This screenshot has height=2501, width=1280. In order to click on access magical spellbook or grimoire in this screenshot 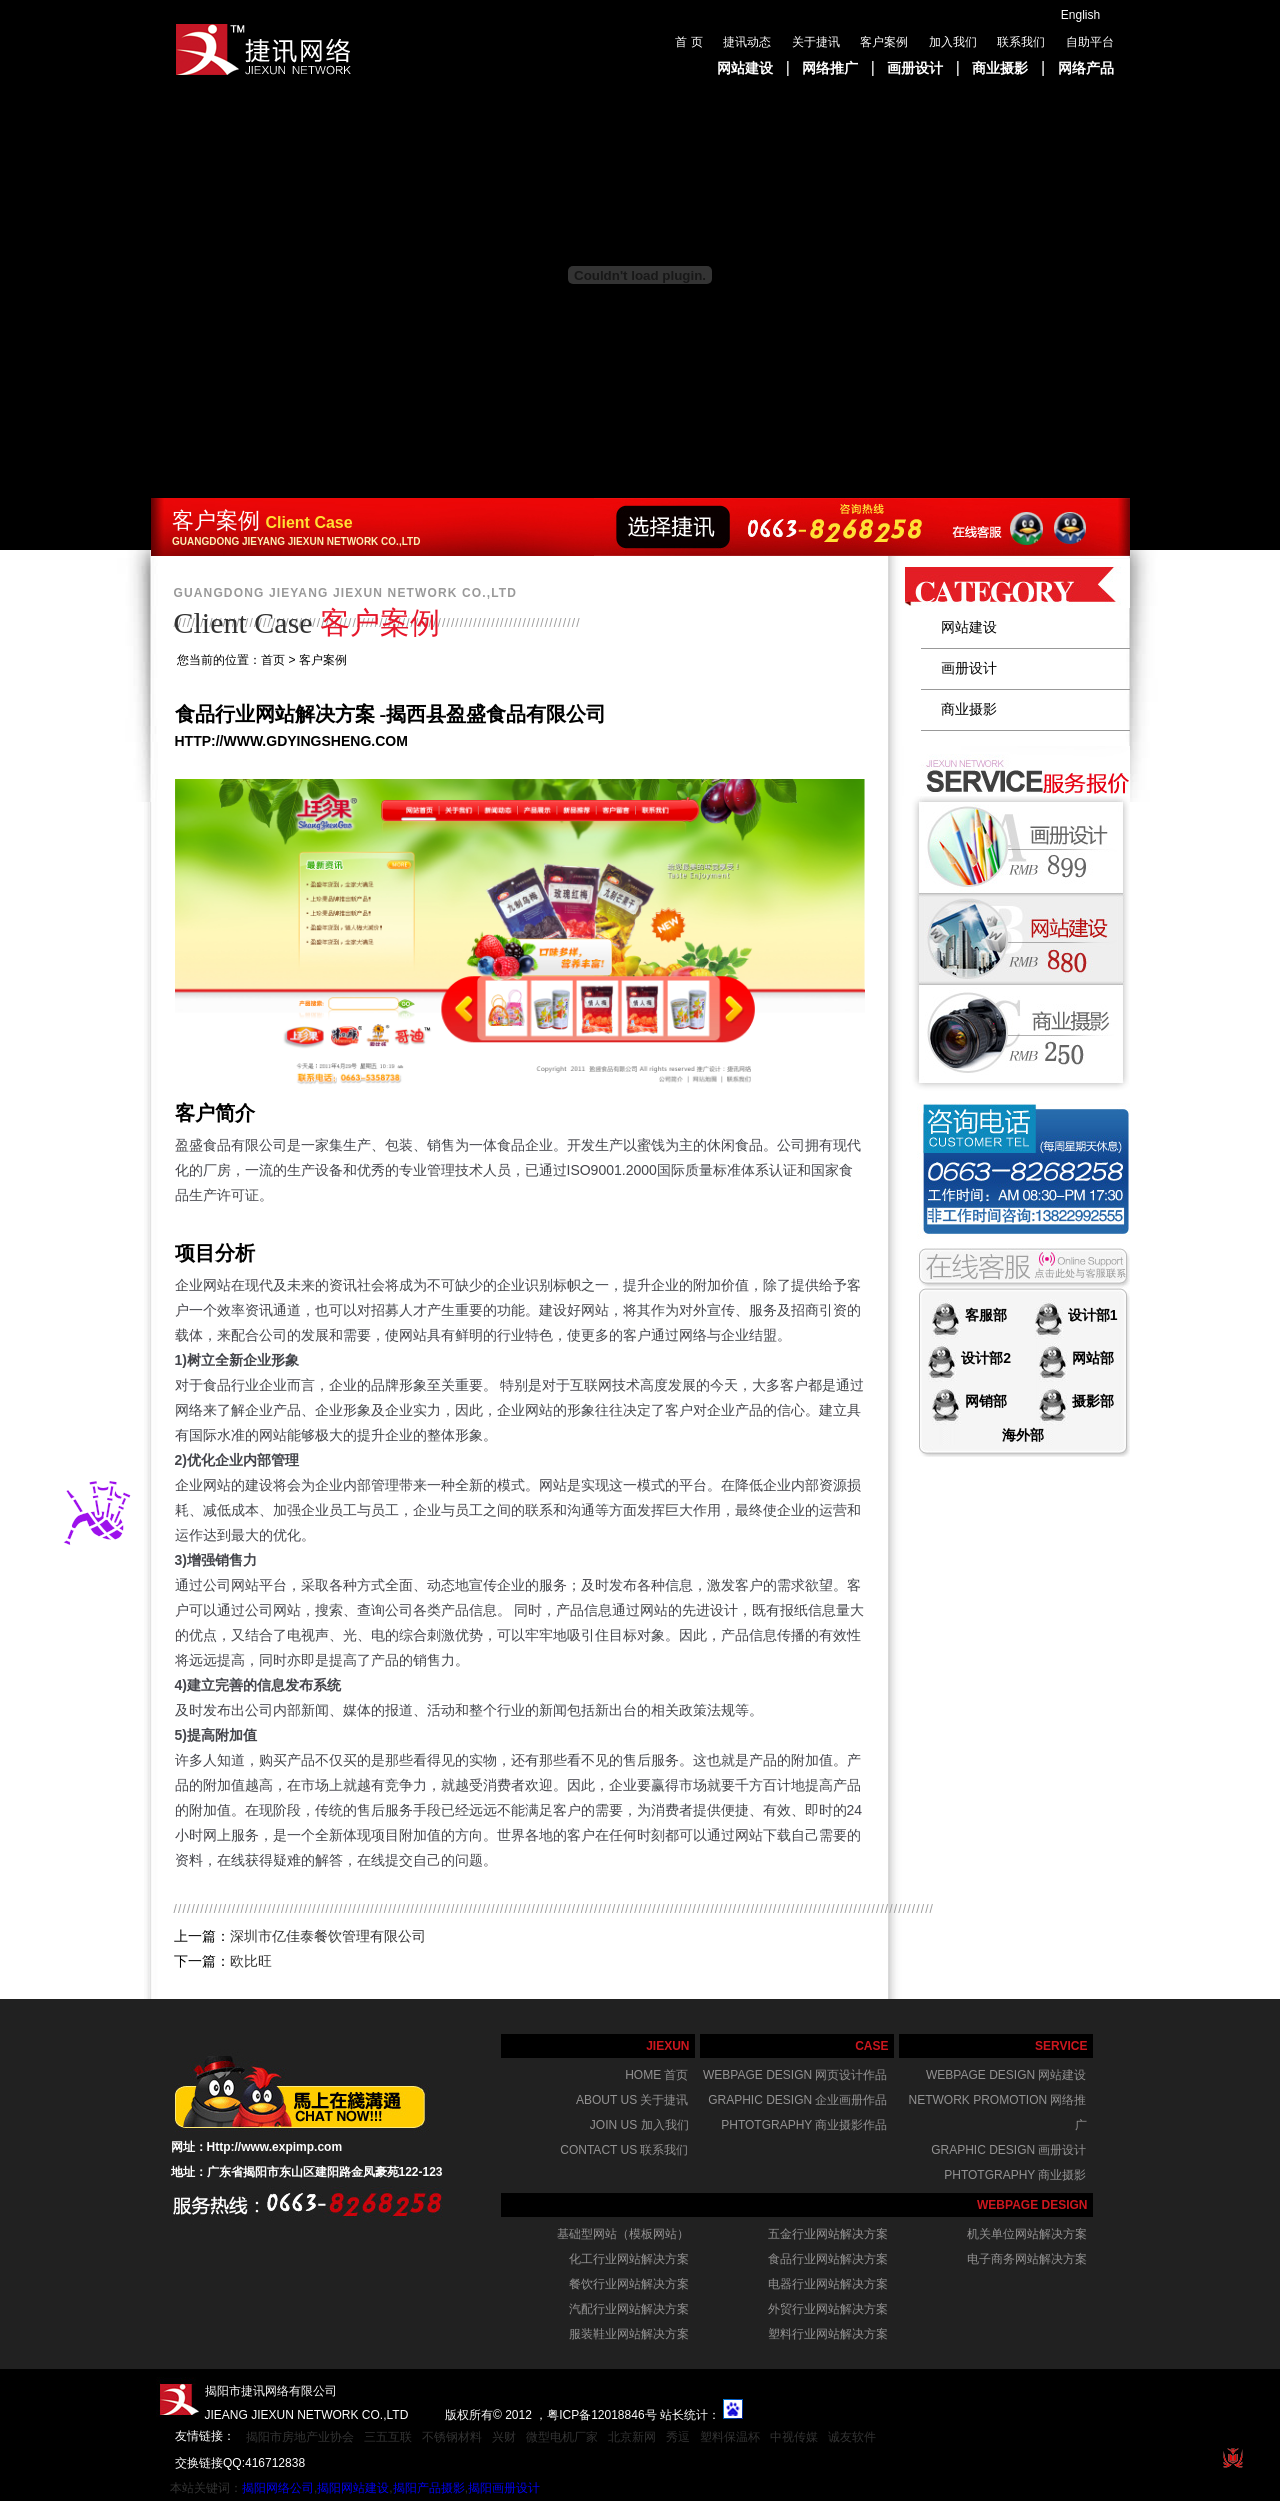, I will do `click(1233, 2458)`.